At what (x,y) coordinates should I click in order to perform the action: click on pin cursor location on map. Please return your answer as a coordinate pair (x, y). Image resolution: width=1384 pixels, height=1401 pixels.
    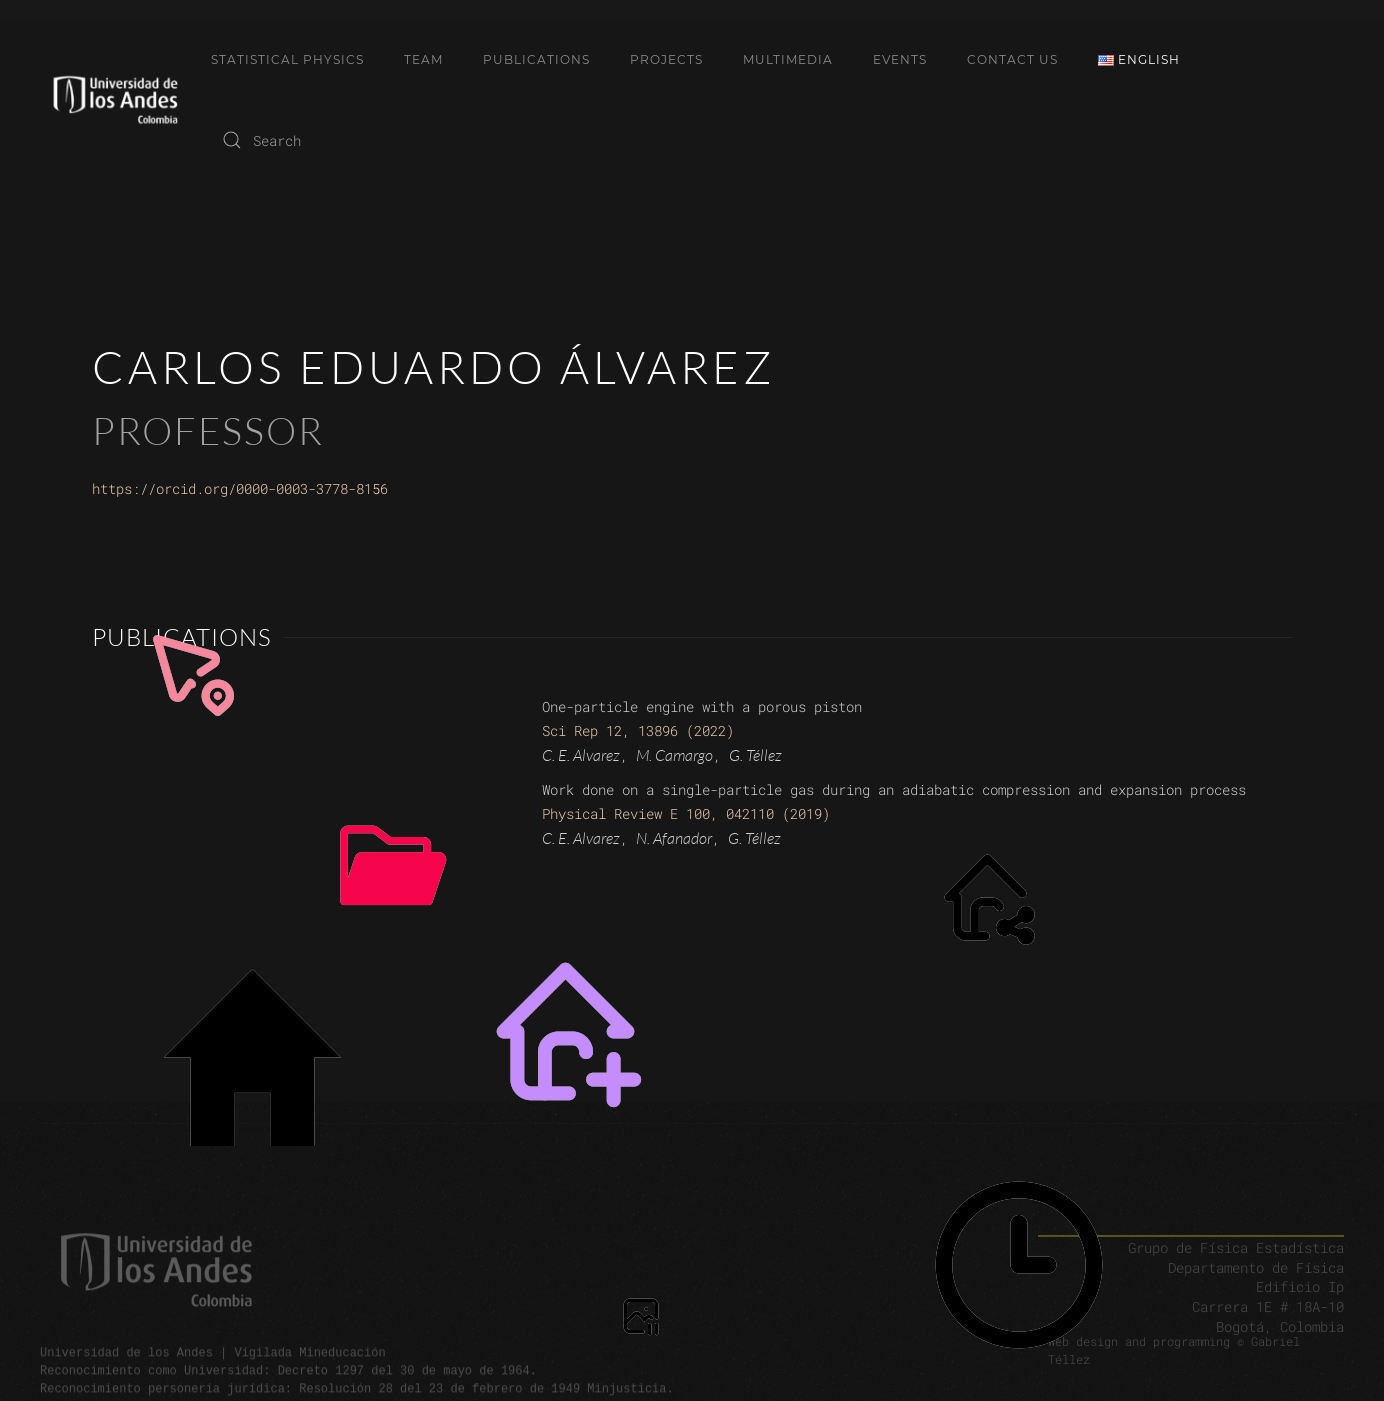
    Looking at the image, I should click on (189, 671).